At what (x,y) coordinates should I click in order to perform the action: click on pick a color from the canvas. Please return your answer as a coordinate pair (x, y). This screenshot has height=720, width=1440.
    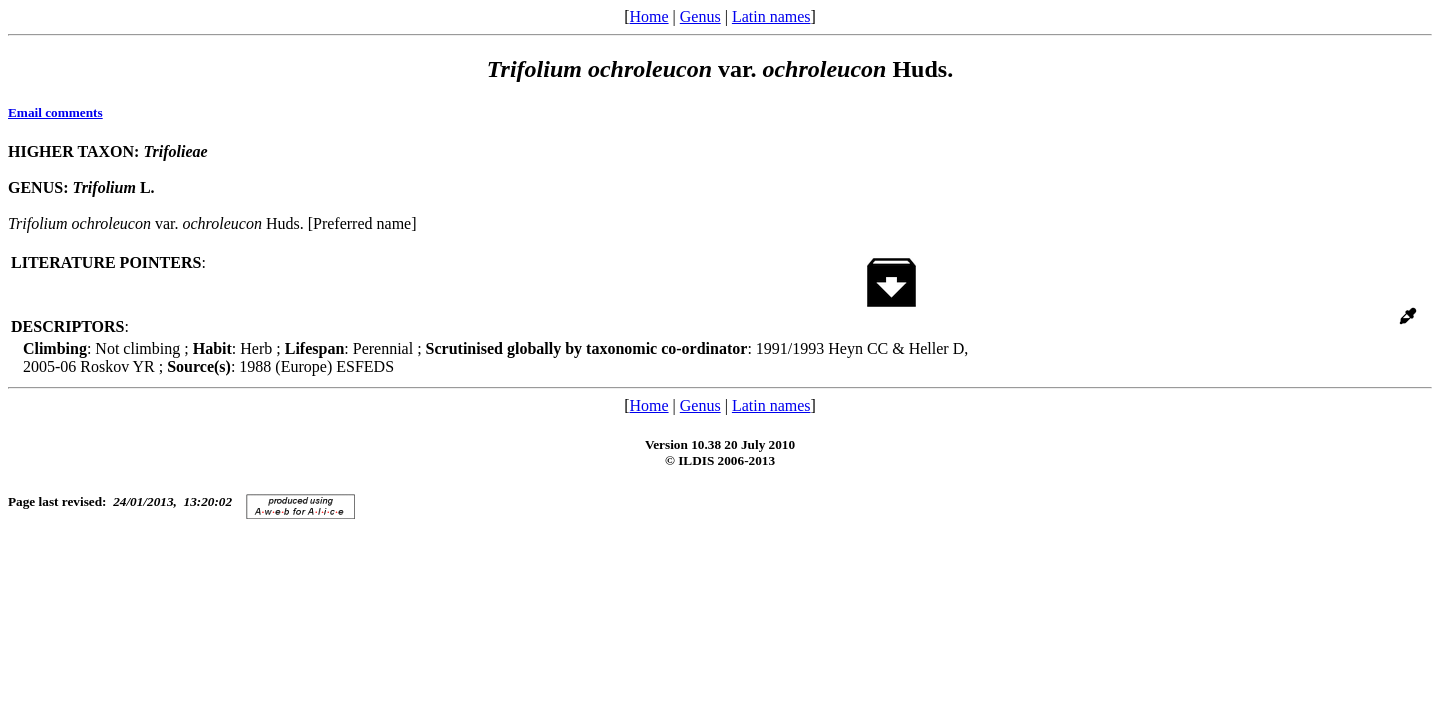
    Looking at the image, I should click on (1408, 316).